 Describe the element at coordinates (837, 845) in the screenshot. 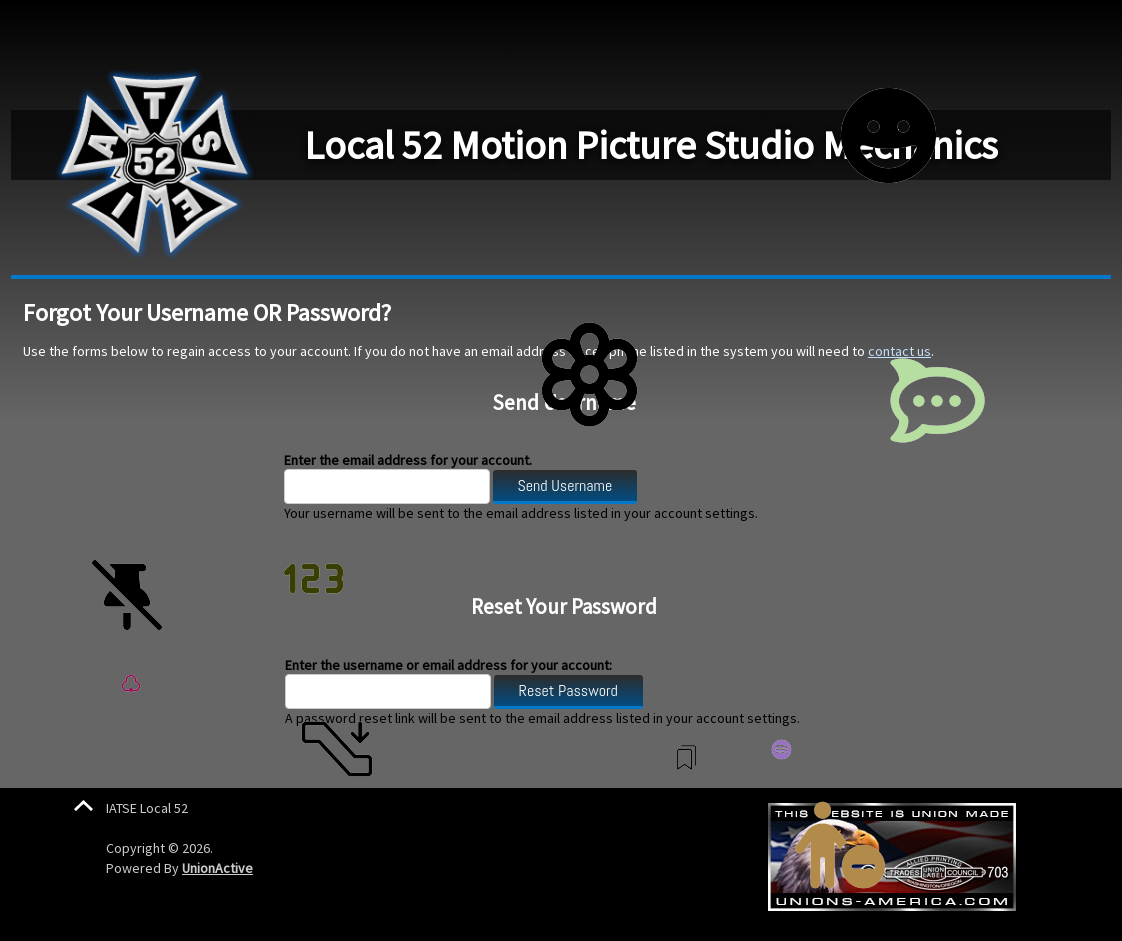

I see `remove a person from a group or list` at that location.